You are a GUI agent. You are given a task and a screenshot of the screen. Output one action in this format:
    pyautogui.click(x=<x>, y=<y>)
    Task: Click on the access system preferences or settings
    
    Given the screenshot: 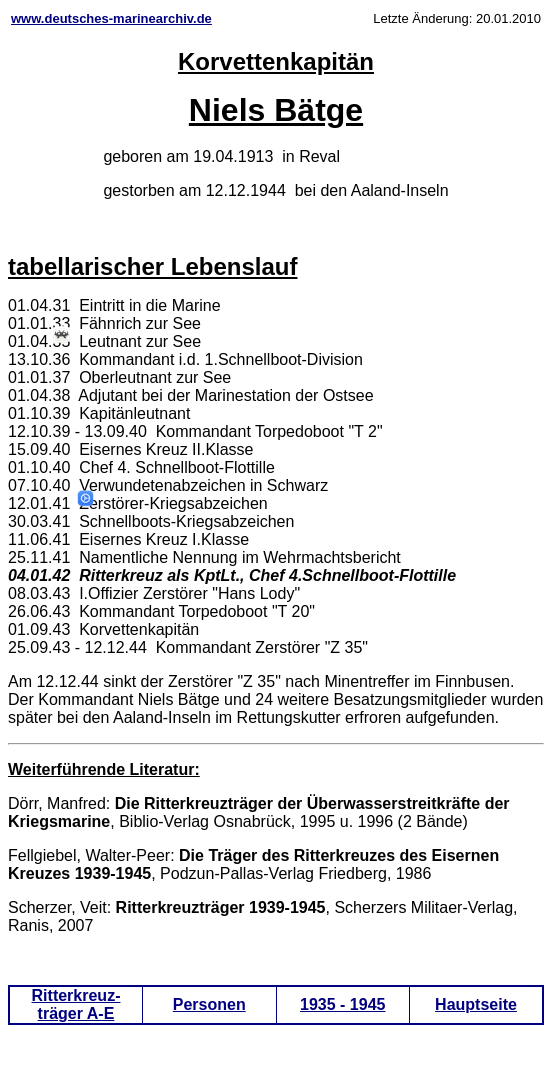 What is the action you would take?
    pyautogui.click(x=85, y=498)
    